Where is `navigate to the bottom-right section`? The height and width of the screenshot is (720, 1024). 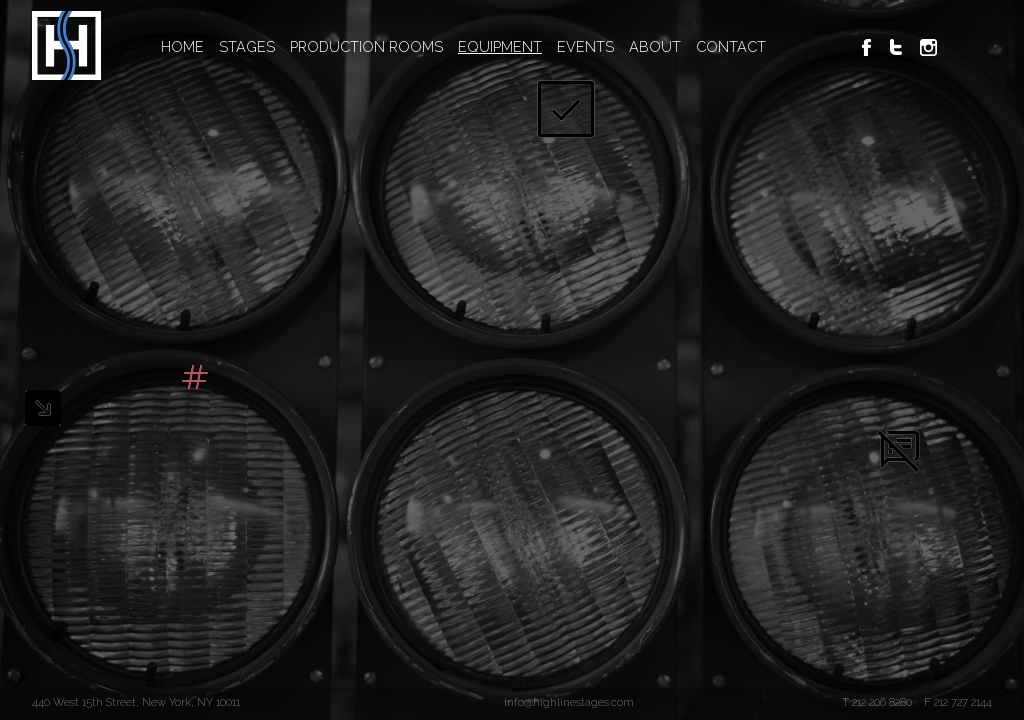
navigate to the bottom-right section is located at coordinates (43, 408).